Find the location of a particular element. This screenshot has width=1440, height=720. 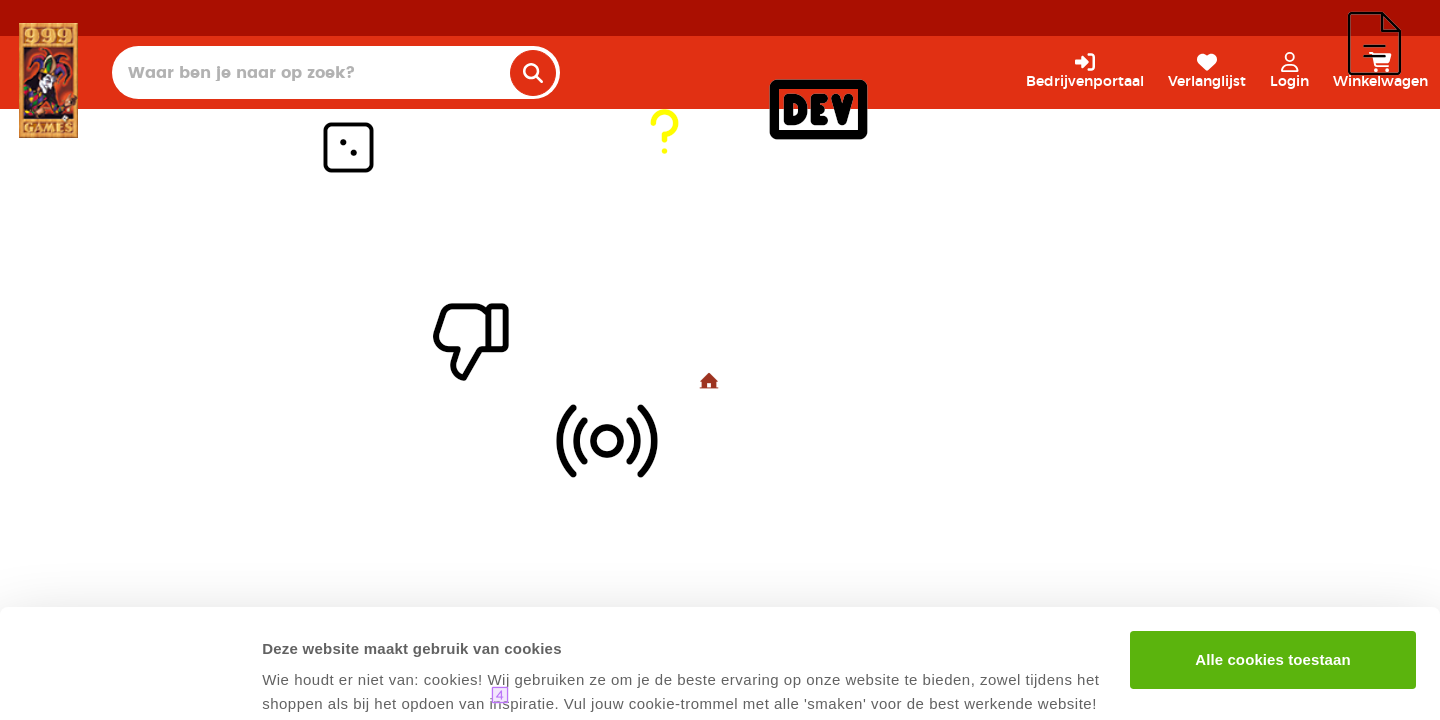

select or input the number four is located at coordinates (500, 695).